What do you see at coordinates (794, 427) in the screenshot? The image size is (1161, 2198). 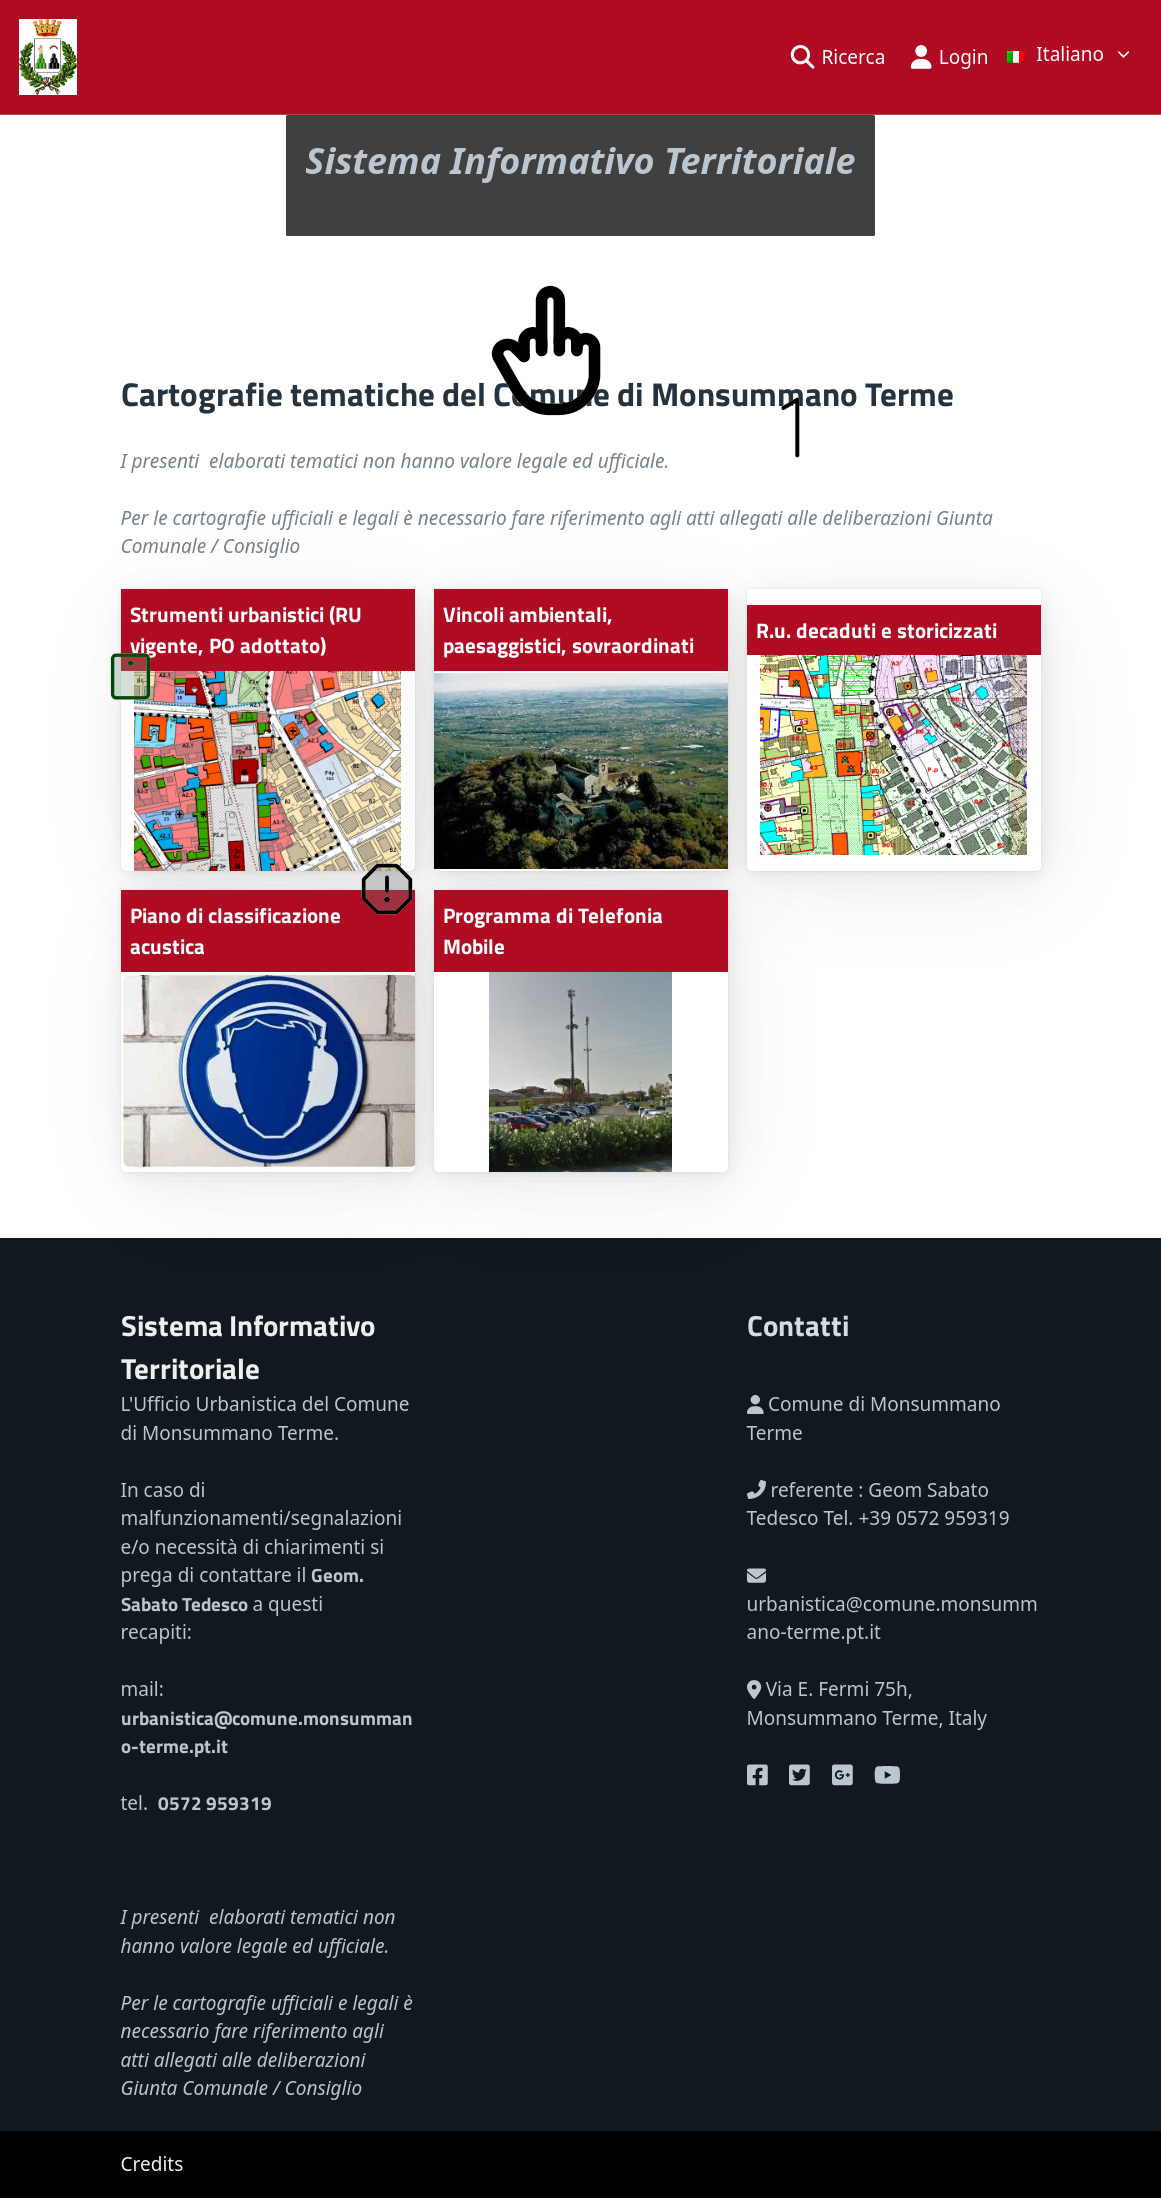 I see `indicates first place or top ranking` at bounding box center [794, 427].